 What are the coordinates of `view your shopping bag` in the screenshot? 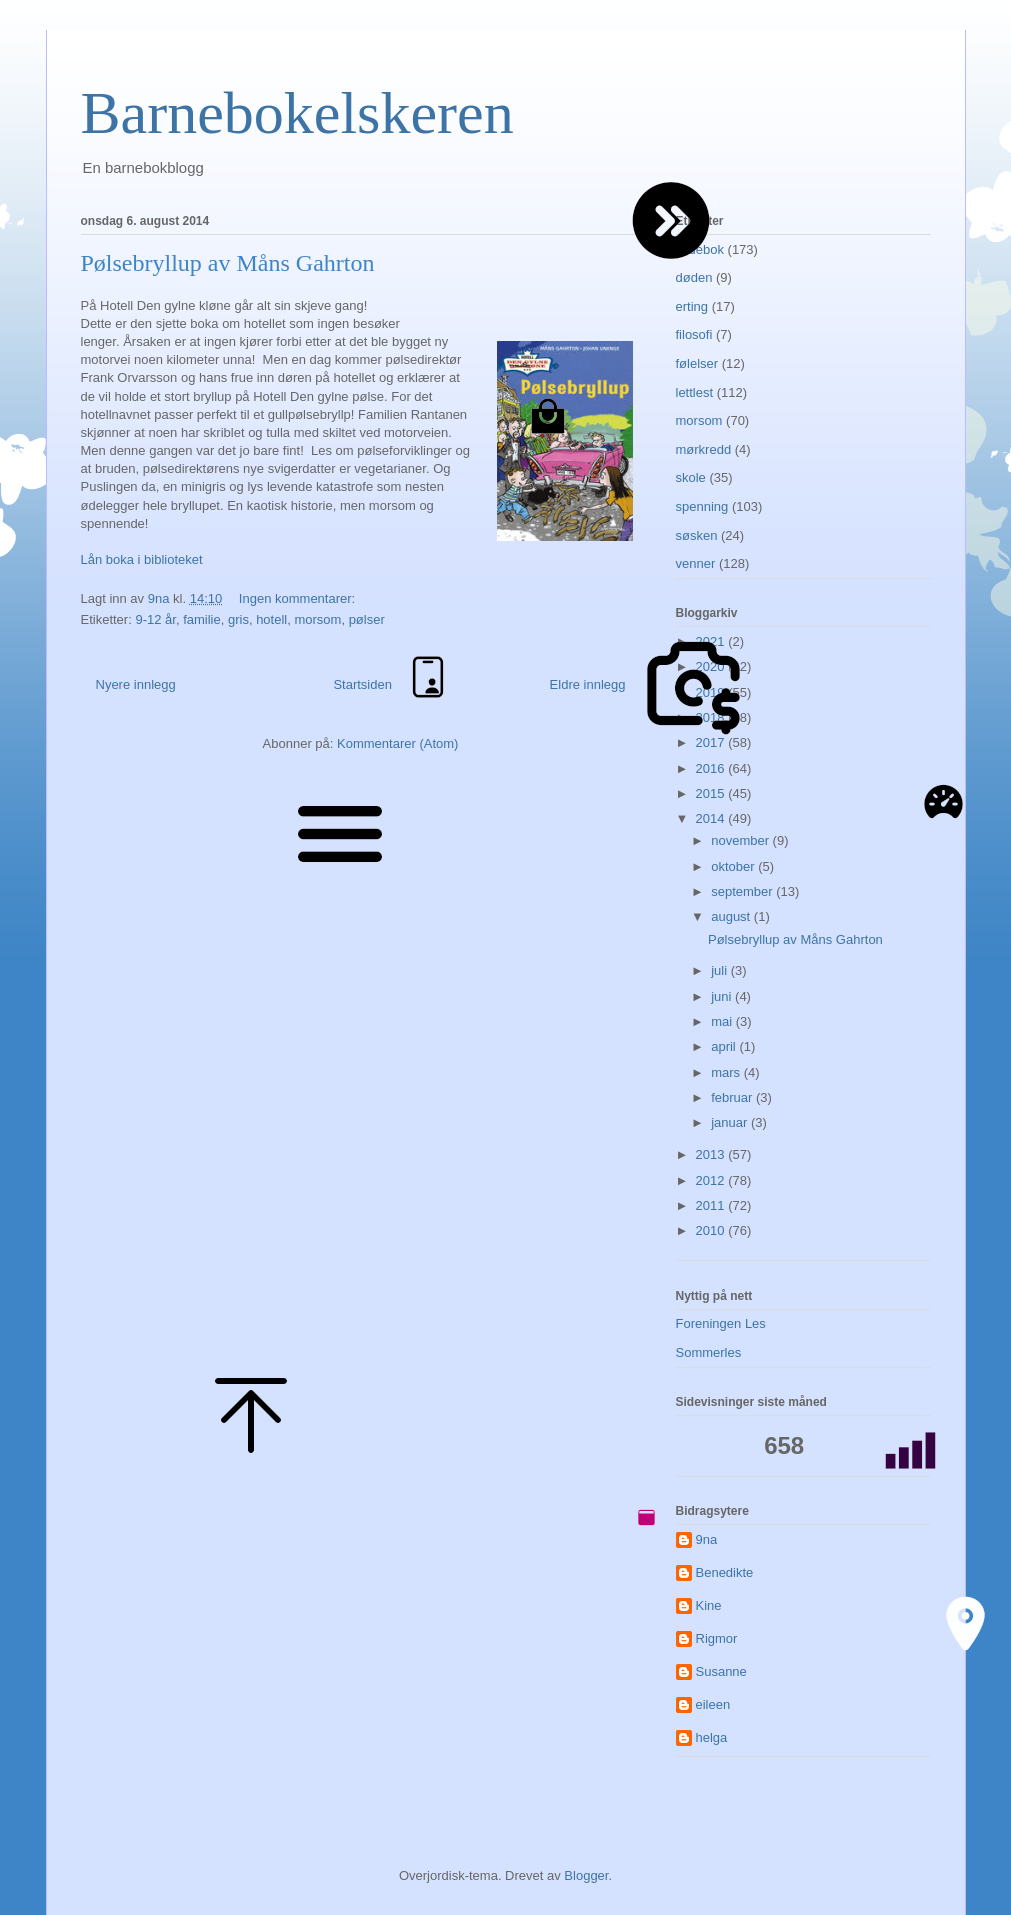 It's located at (548, 416).